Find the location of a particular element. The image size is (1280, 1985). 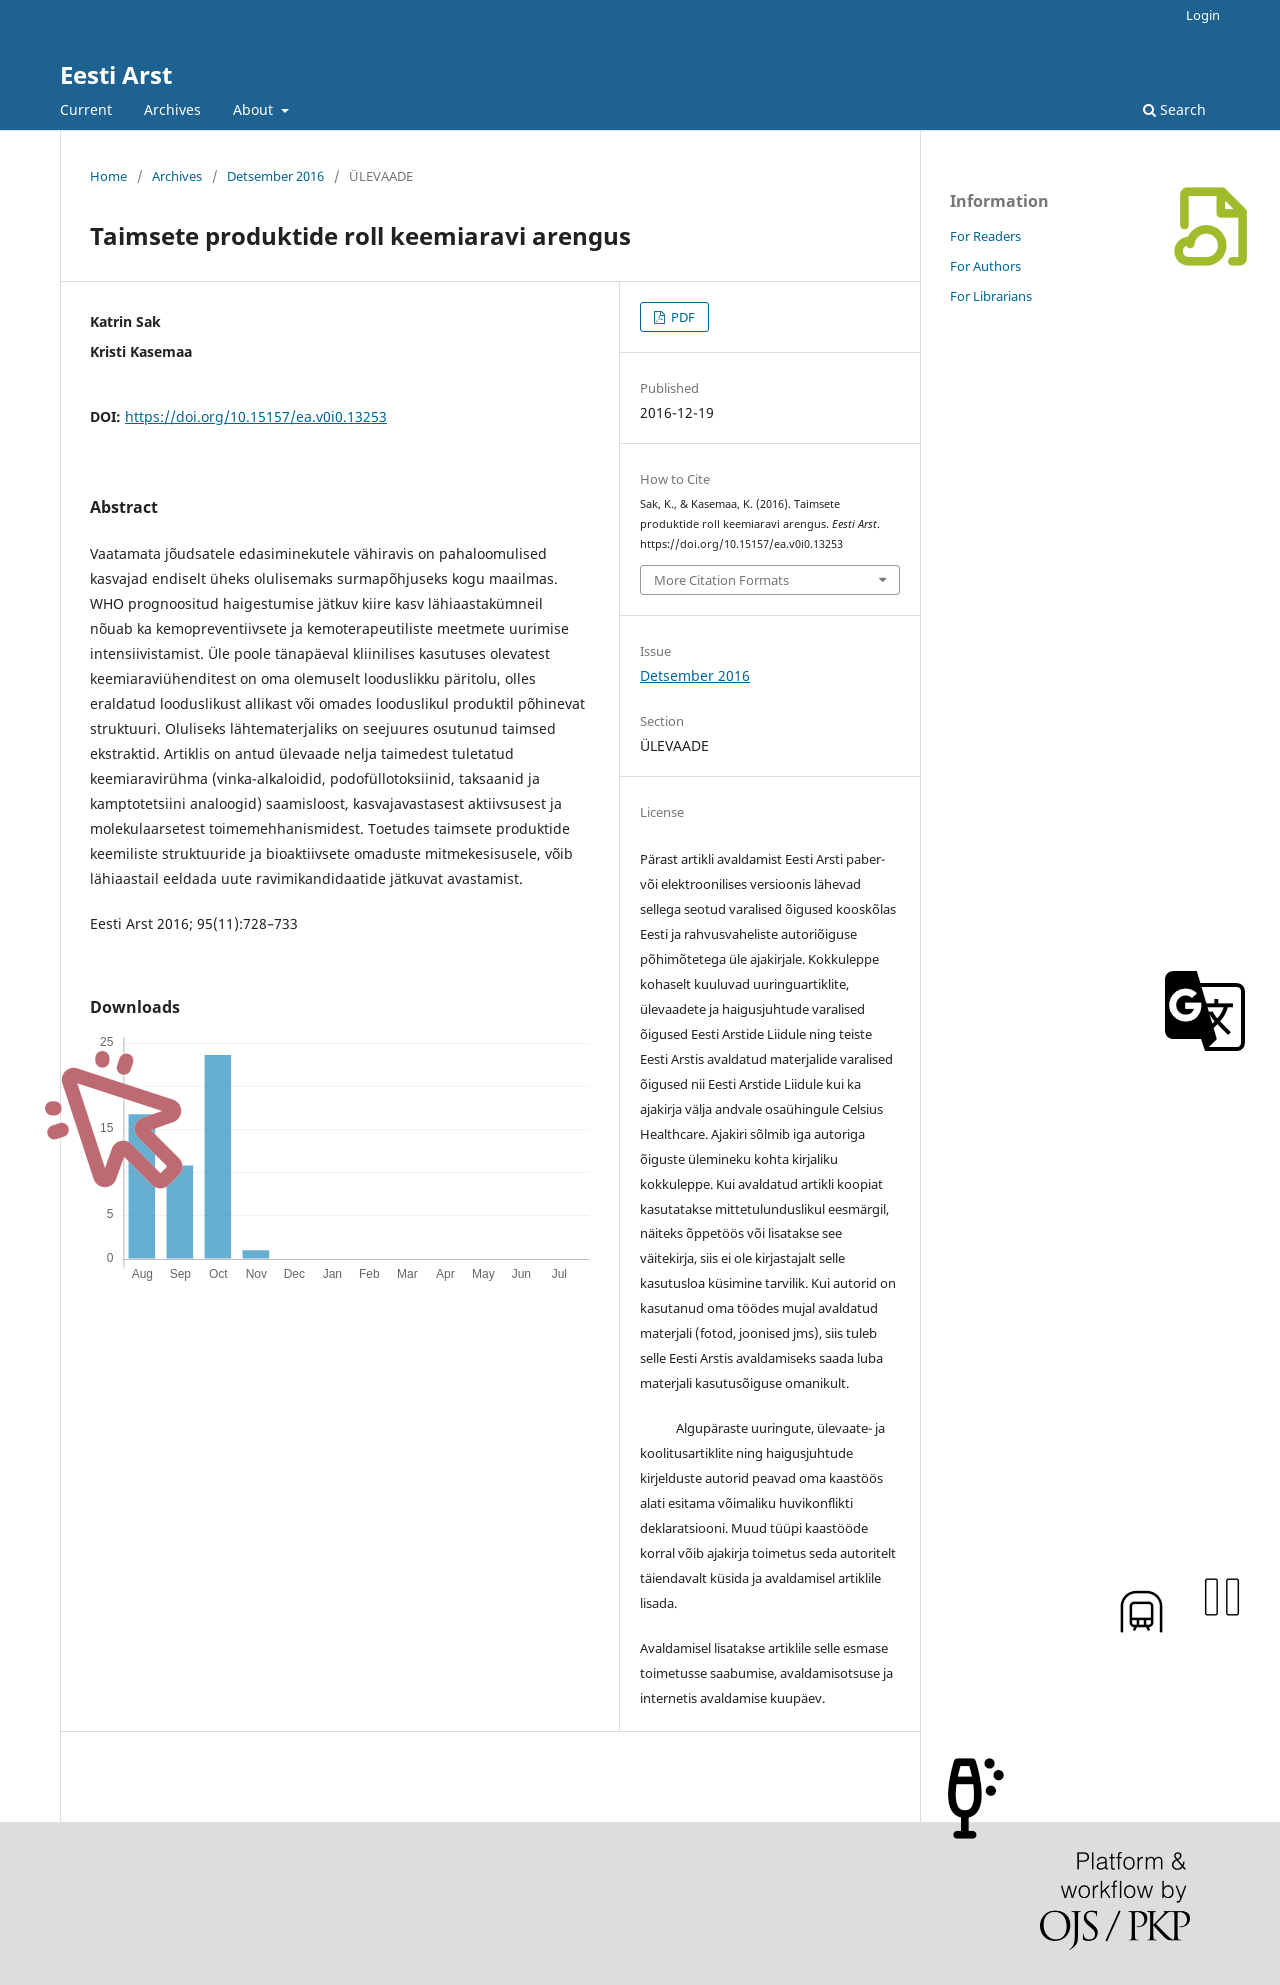

view subway or metro transit options is located at coordinates (1141, 1613).